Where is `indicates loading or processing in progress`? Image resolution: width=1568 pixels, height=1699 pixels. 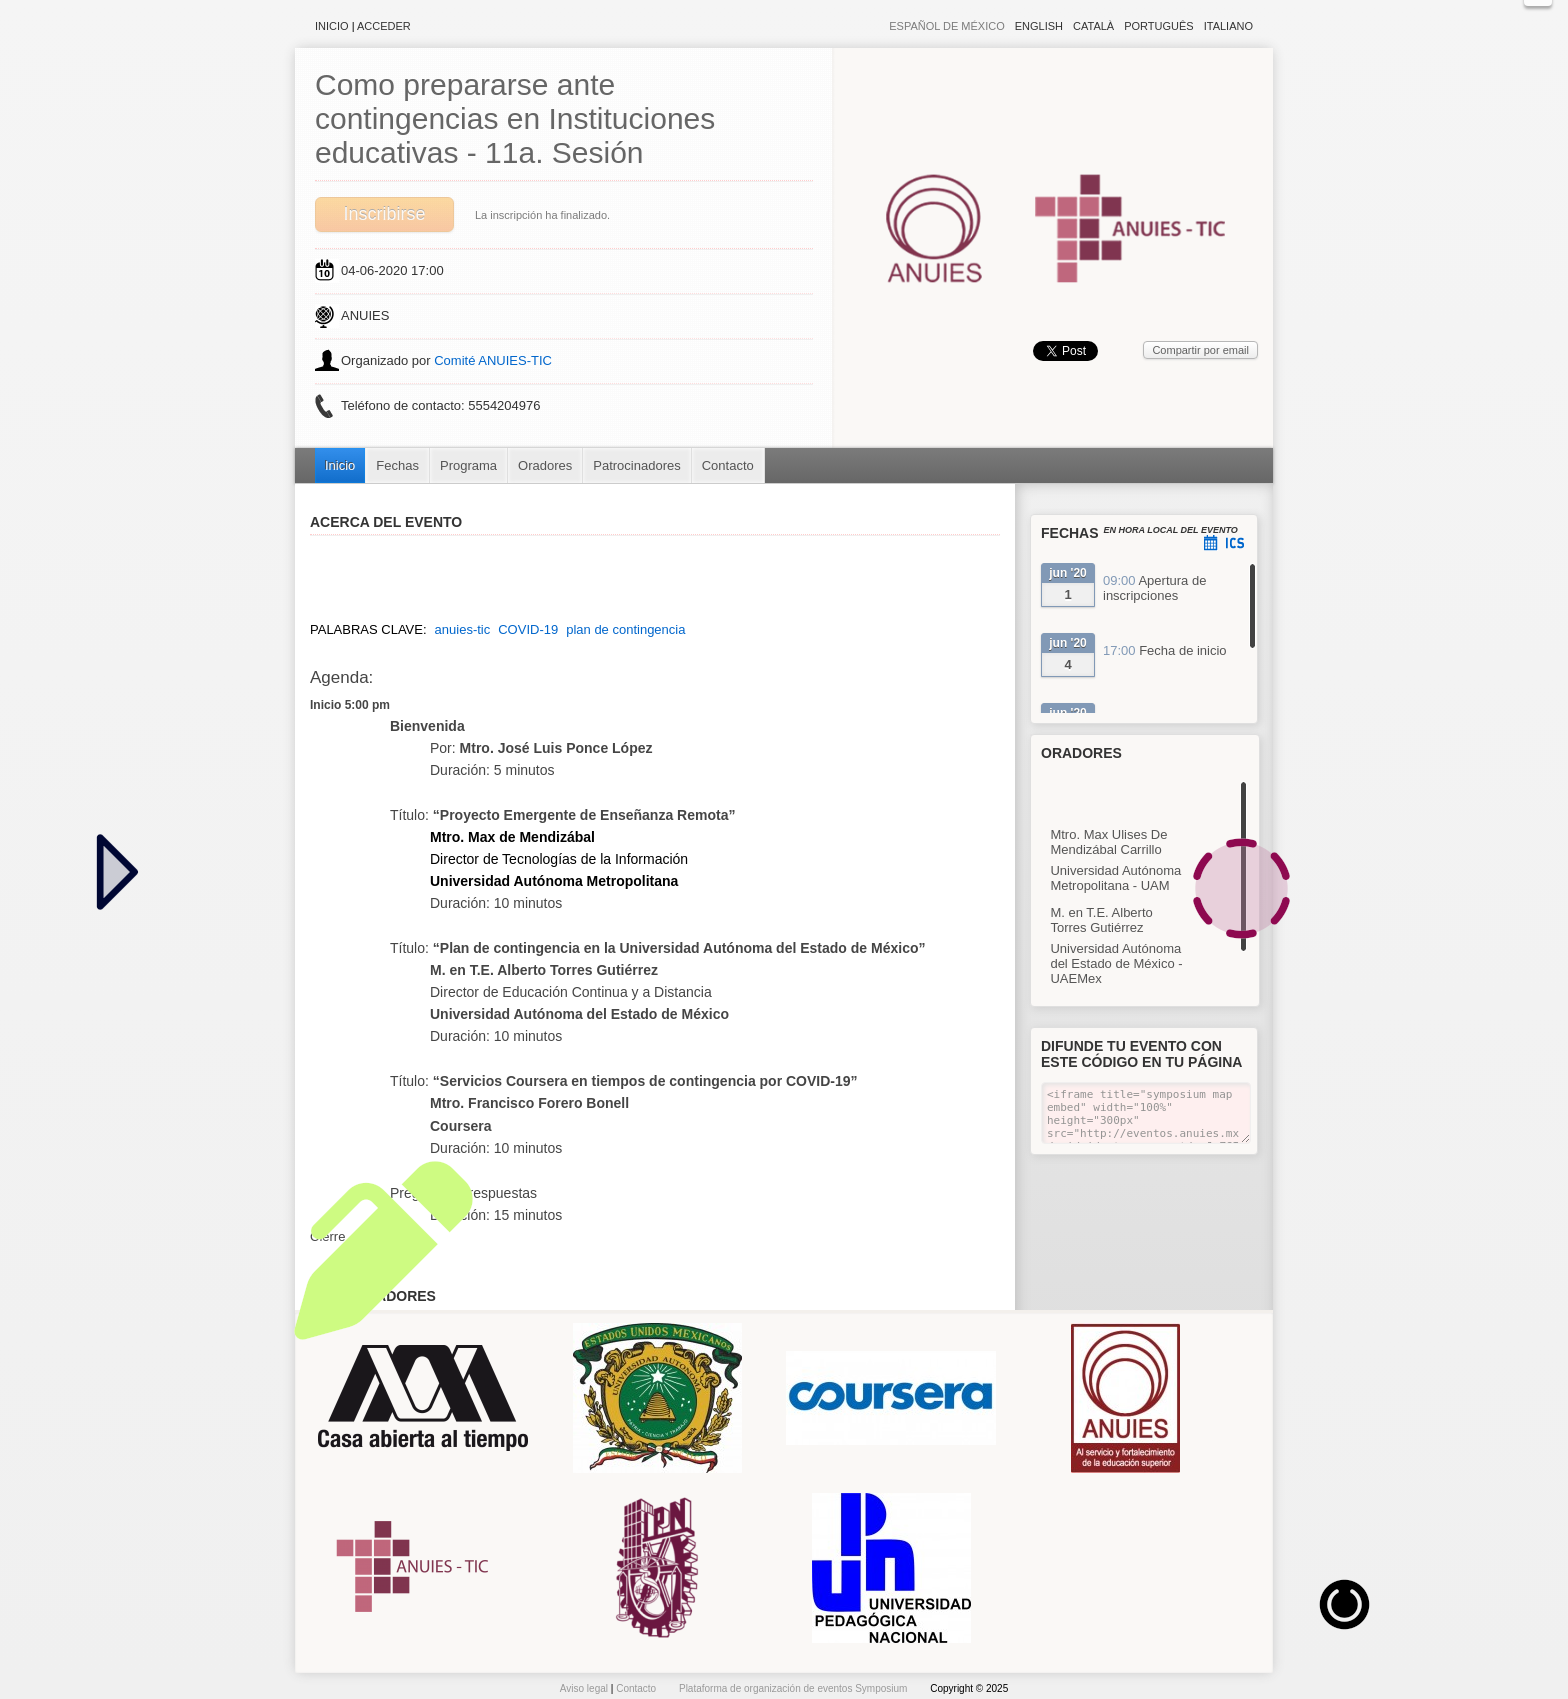
indicates loading or processing in progress is located at coordinates (1344, 1604).